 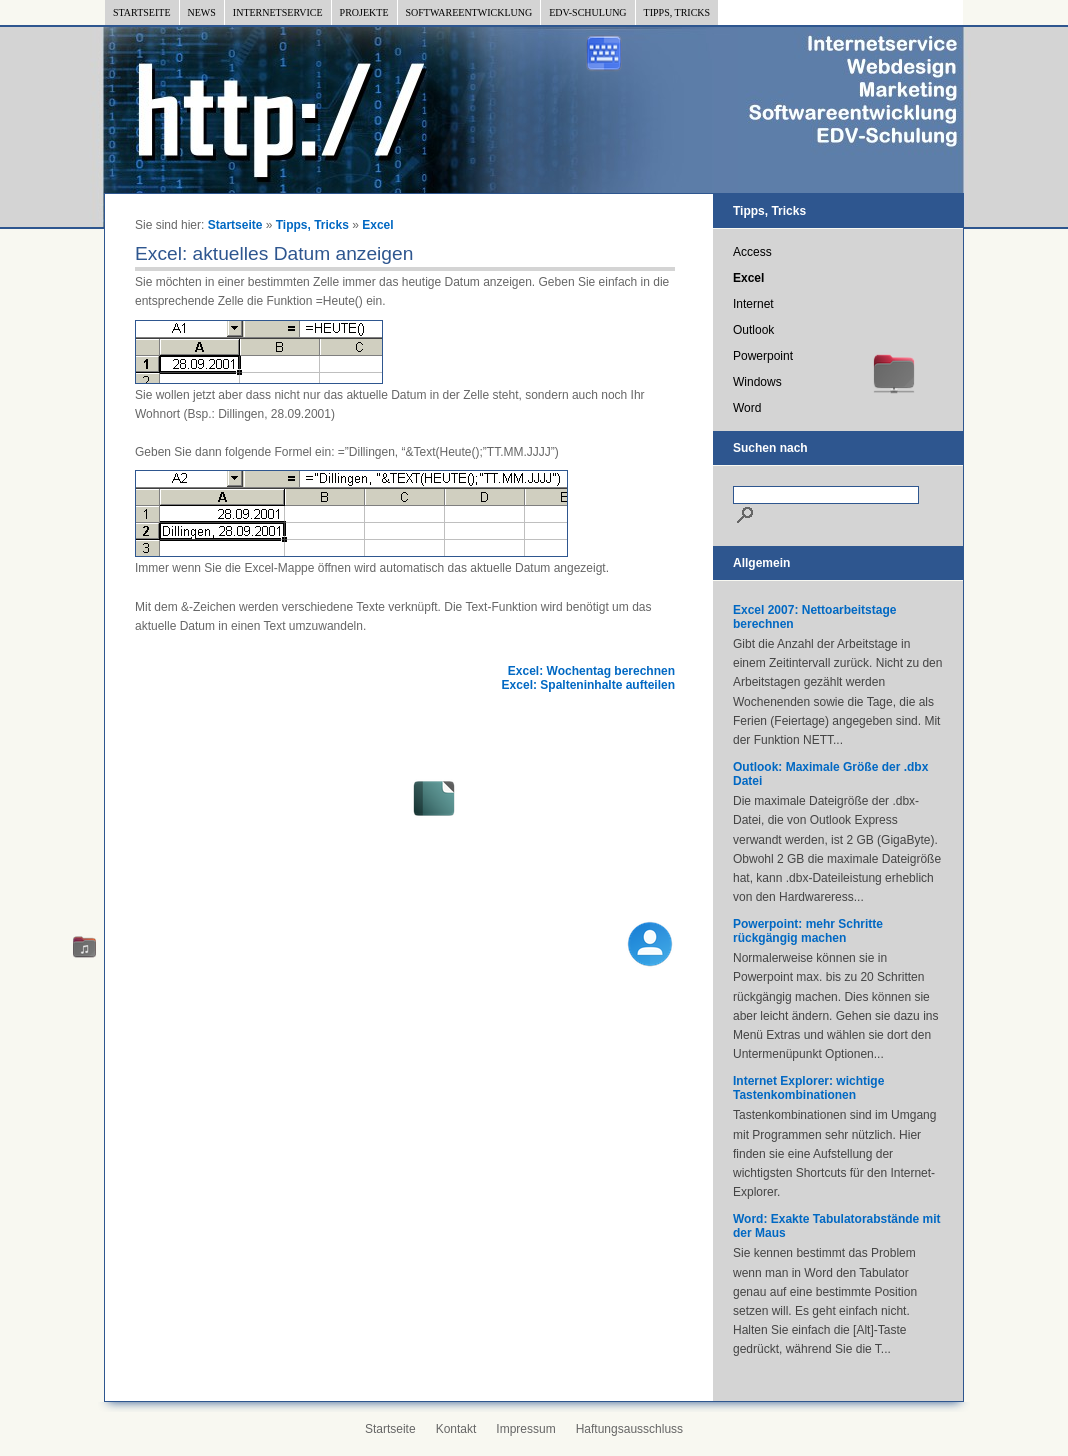 What do you see at coordinates (84, 946) in the screenshot?
I see `open your music folder` at bounding box center [84, 946].